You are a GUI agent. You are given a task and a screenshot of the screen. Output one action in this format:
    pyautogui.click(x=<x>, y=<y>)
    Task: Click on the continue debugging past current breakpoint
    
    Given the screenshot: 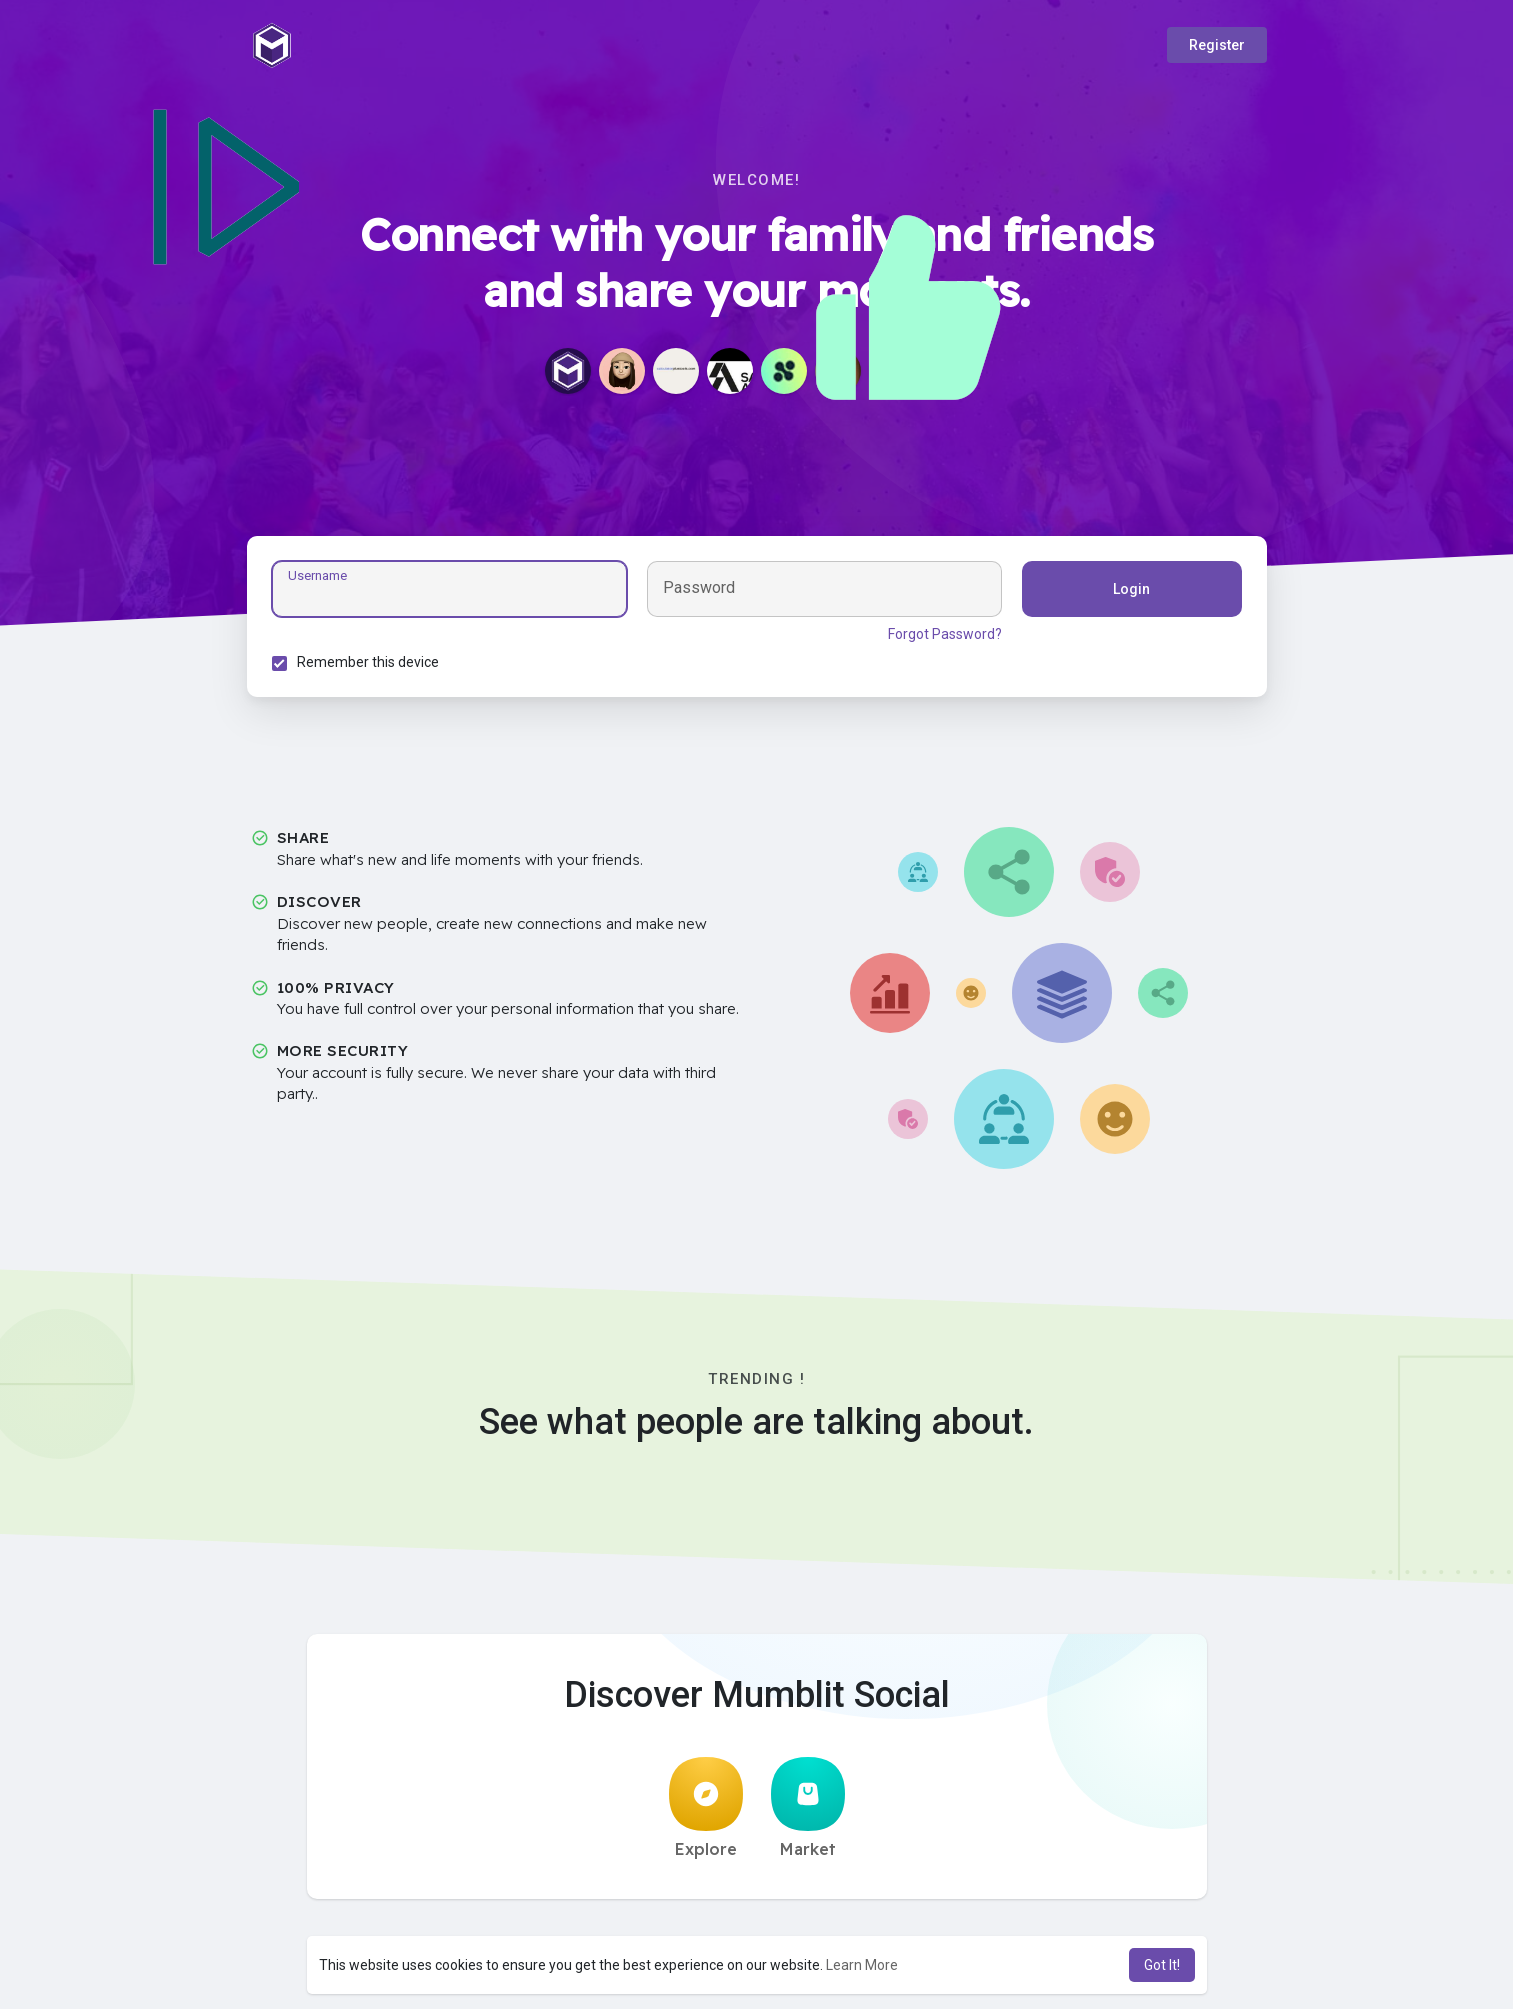 What is the action you would take?
    pyautogui.click(x=218, y=187)
    